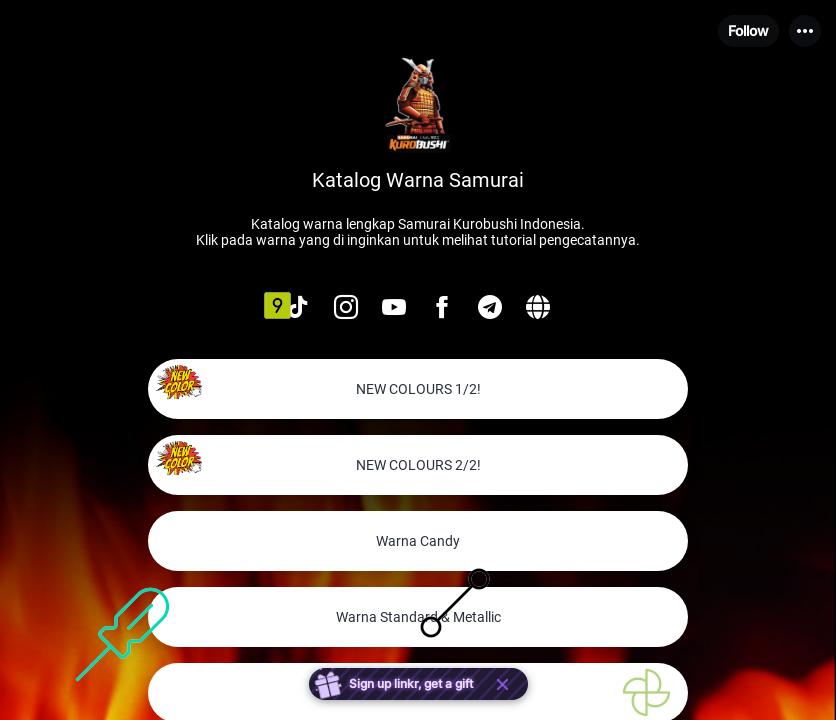  What do you see at coordinates (455, 603) in the screenshot?
I see `draw a line segment between two points` at bounding box center [455, 603].